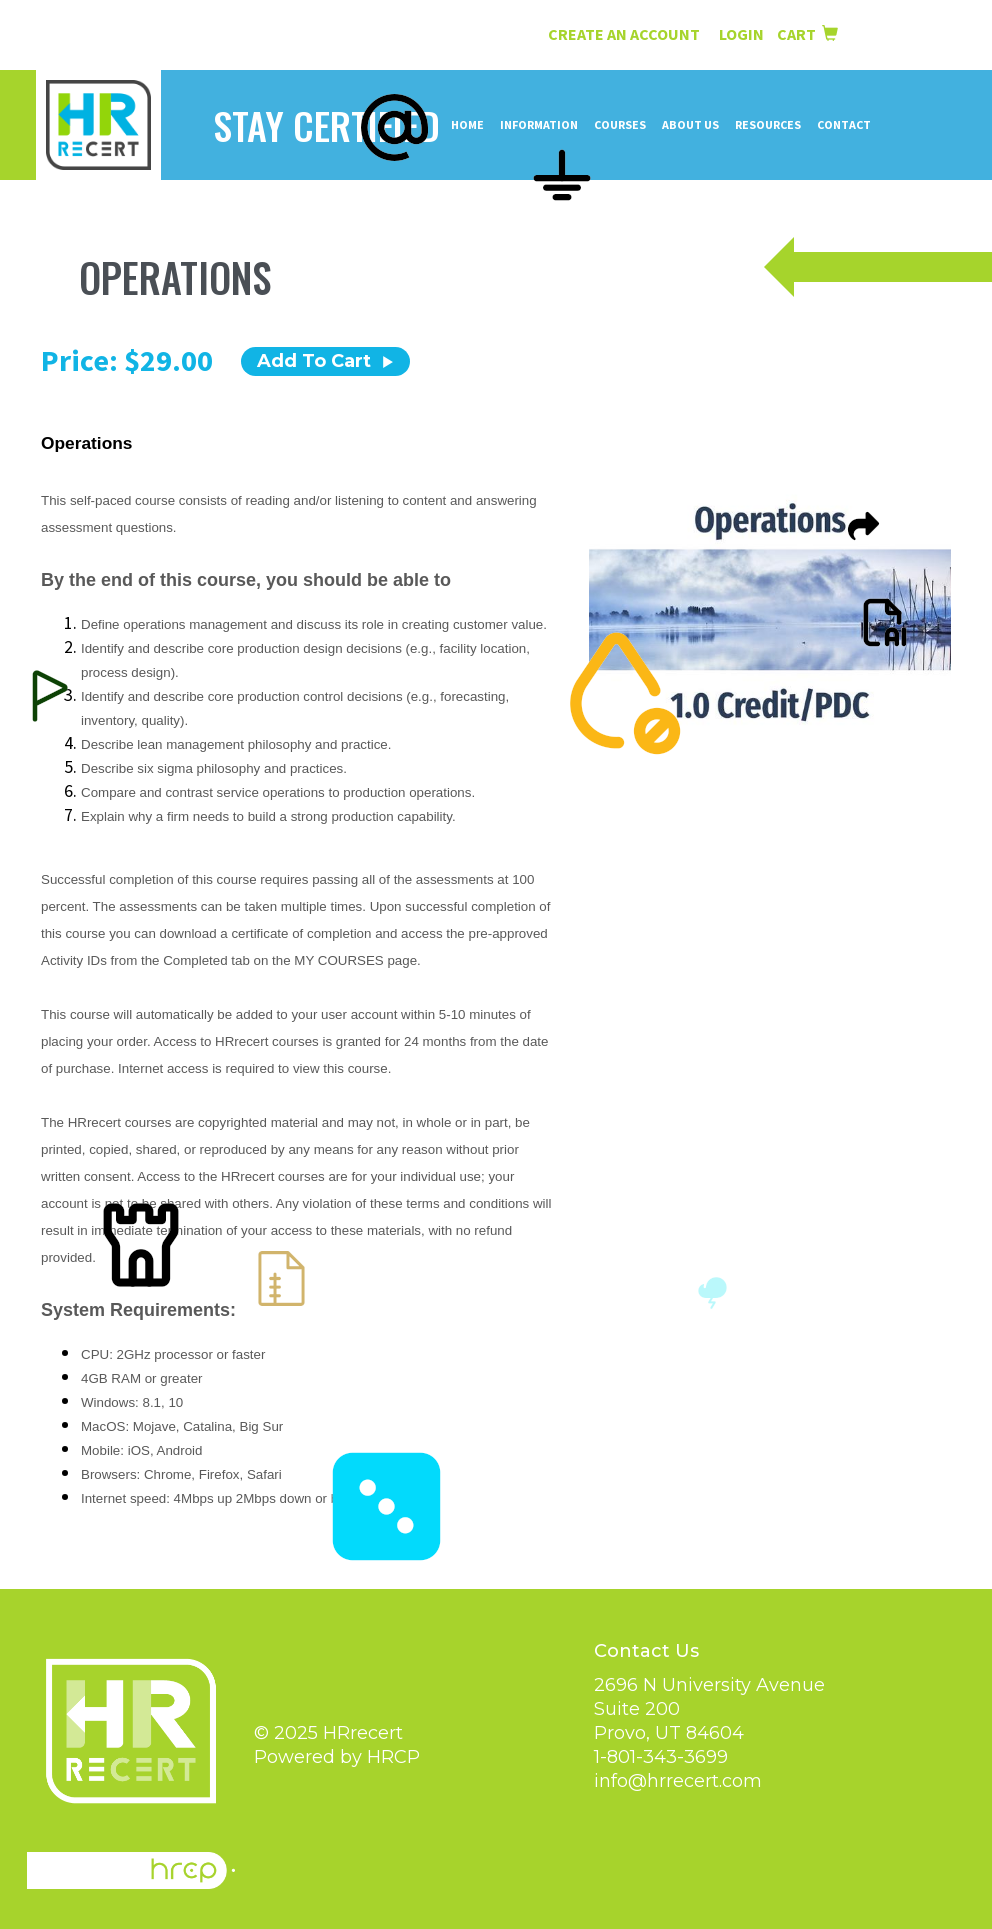 This screenshot has height=1929, width=992. Describe the element at coordinates (863, 526) in the screenshot. I see `forward an email or message` at that location.